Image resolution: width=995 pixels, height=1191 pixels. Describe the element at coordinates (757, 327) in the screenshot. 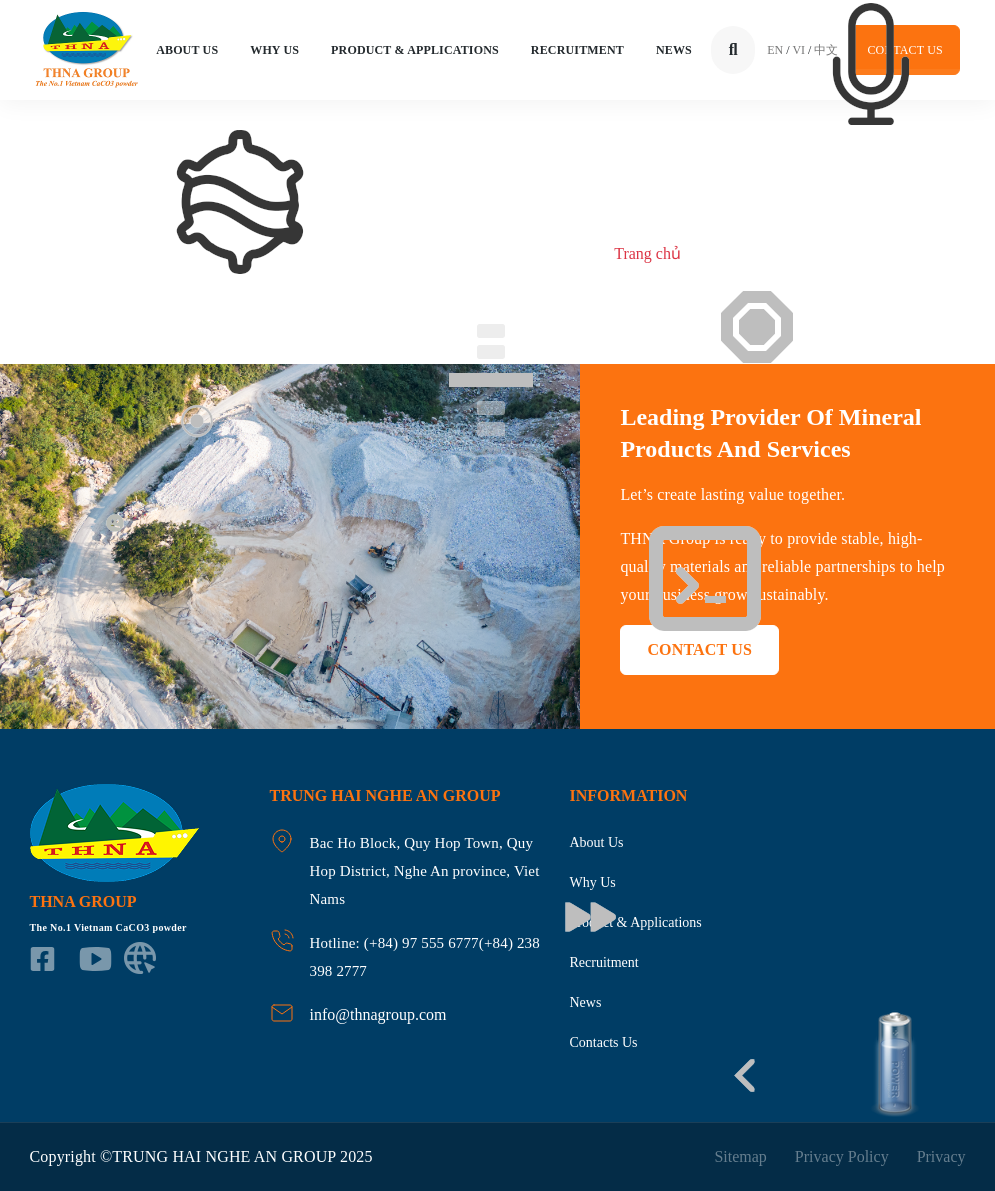

I see `stop a running process or task` at that location.